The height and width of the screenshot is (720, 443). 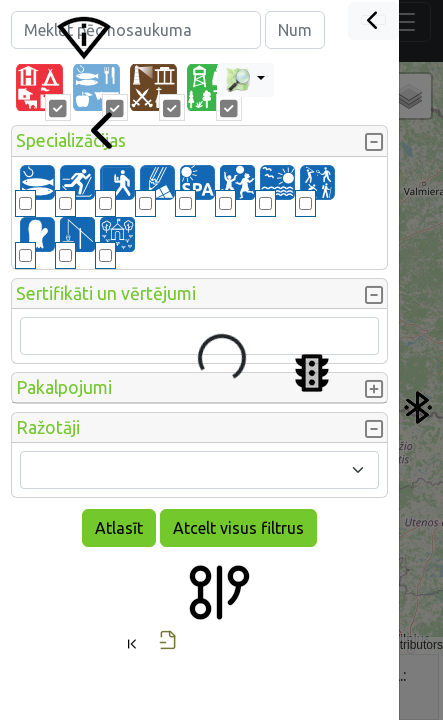 What do you see at coordinates (132, 644) in the screenshot?
I see `skip to the beginning` at bounding box center [132, 644].